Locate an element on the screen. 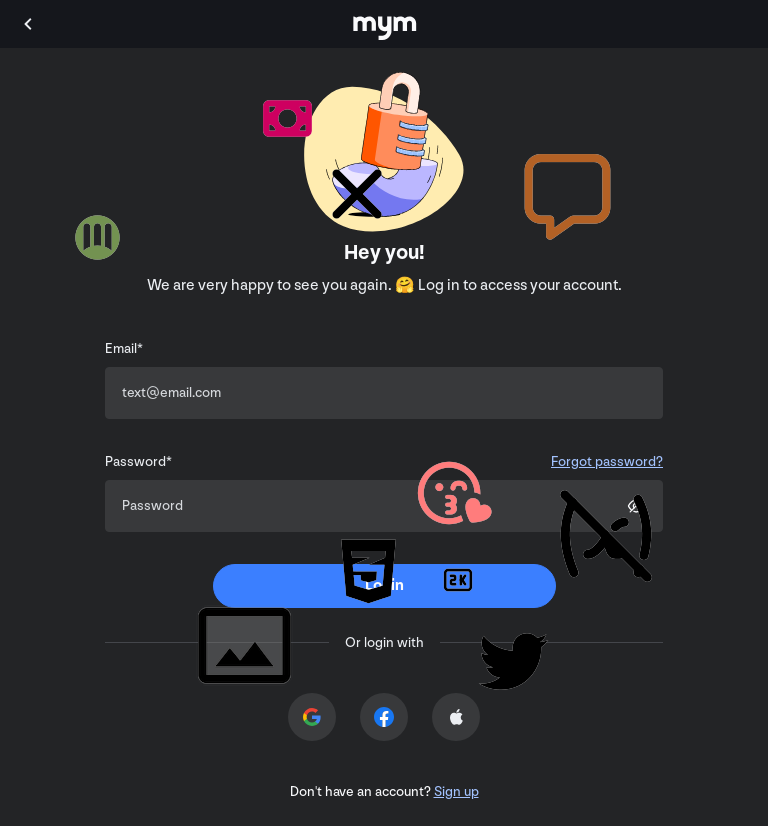  share to twitter is located at coordinates (513, 661).